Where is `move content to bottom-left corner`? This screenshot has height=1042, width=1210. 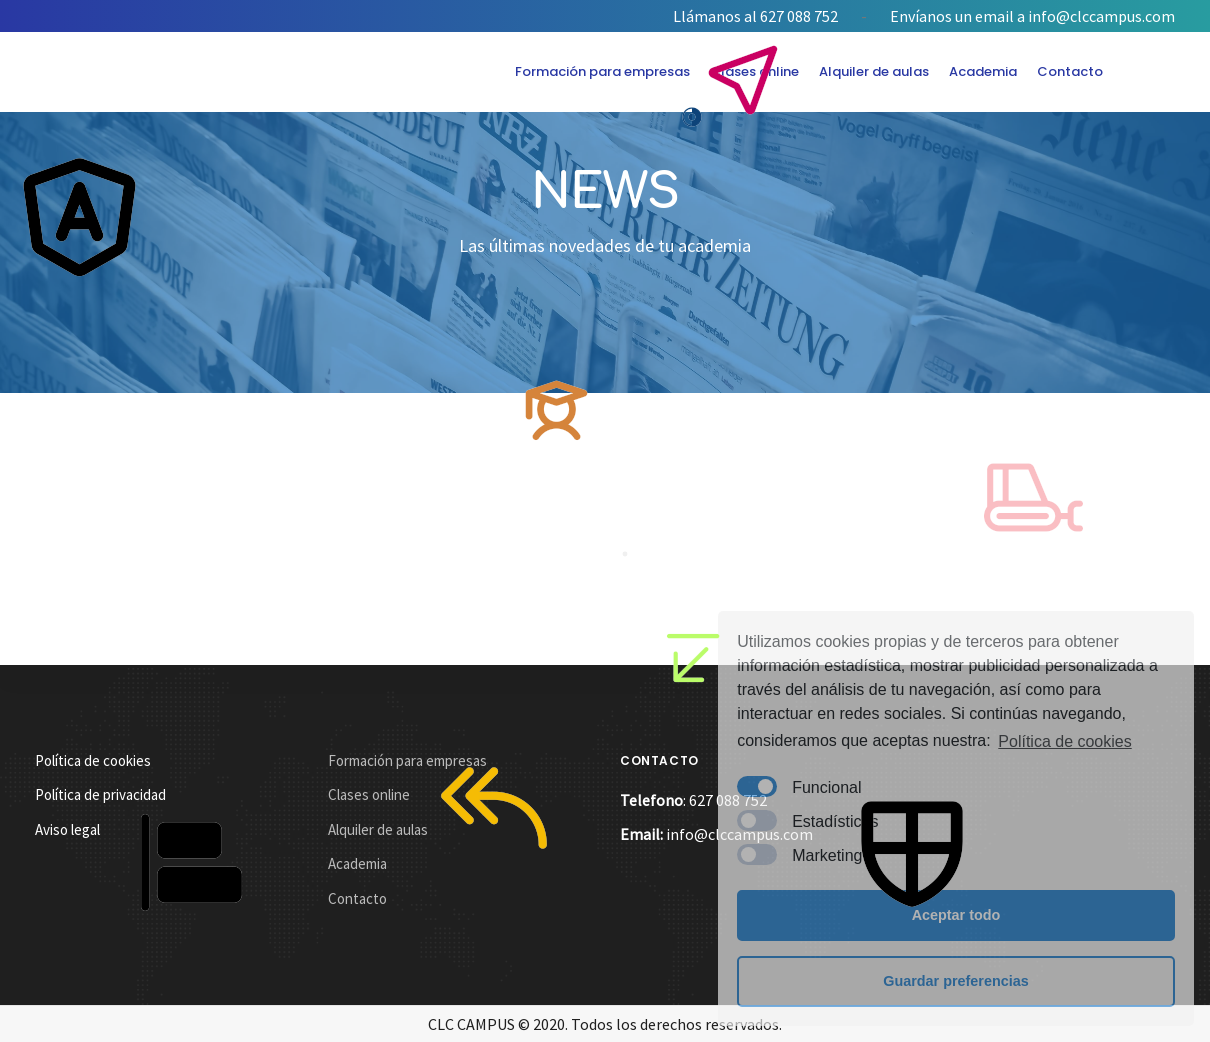
move content to bottom-left corner is located at coordinates (691, 658).